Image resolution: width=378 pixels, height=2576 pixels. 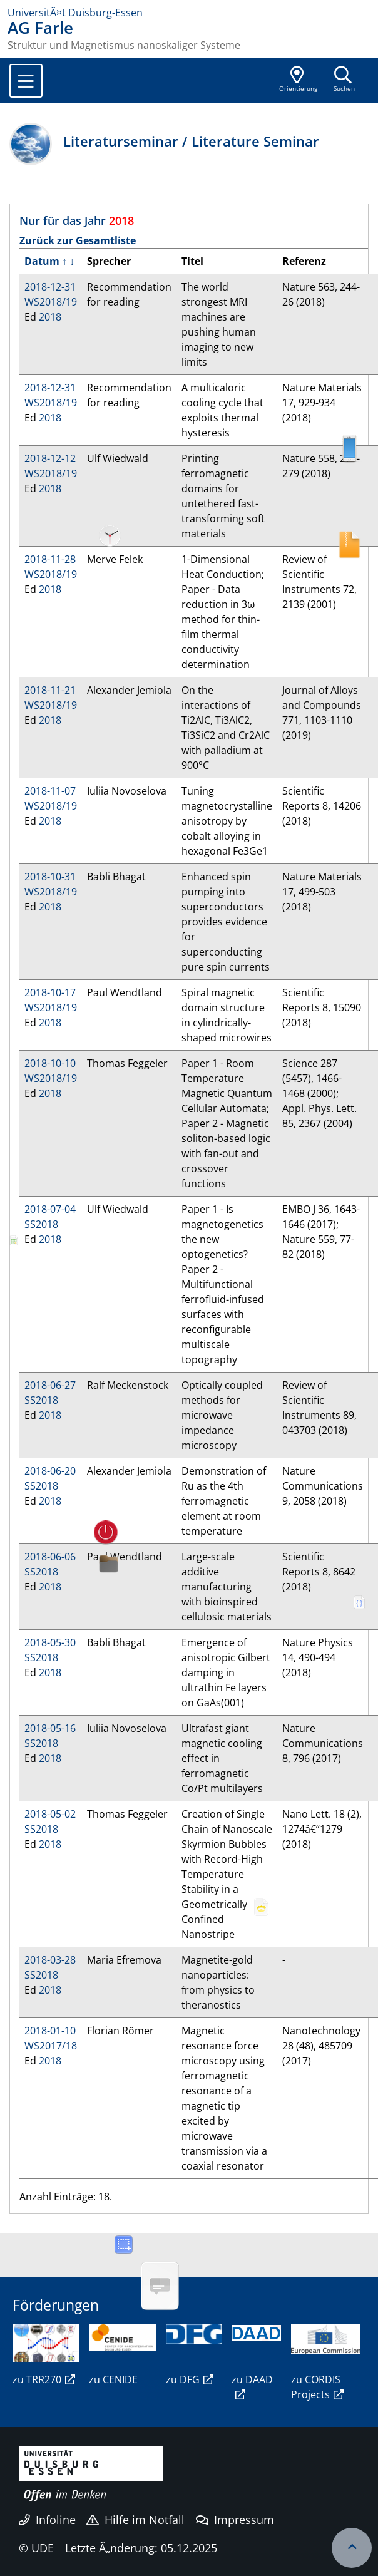 I want to click on indicates a connected iPhone device, so click(x=349, y=448).